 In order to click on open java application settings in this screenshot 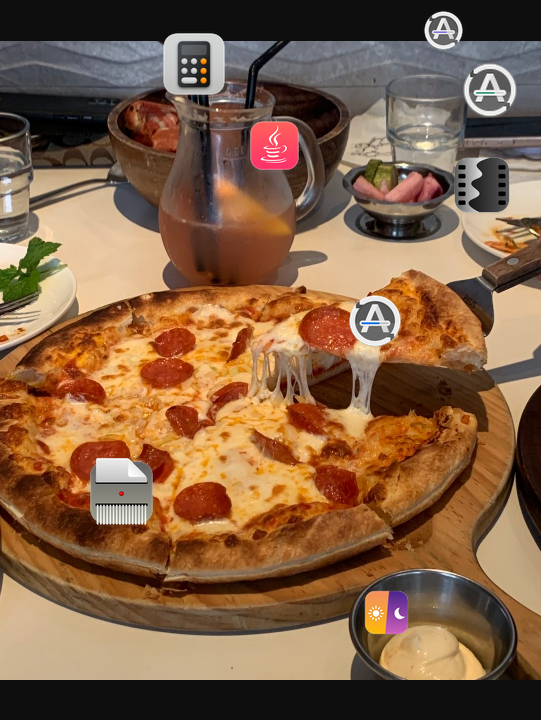, I will do `click(274, 146)`.